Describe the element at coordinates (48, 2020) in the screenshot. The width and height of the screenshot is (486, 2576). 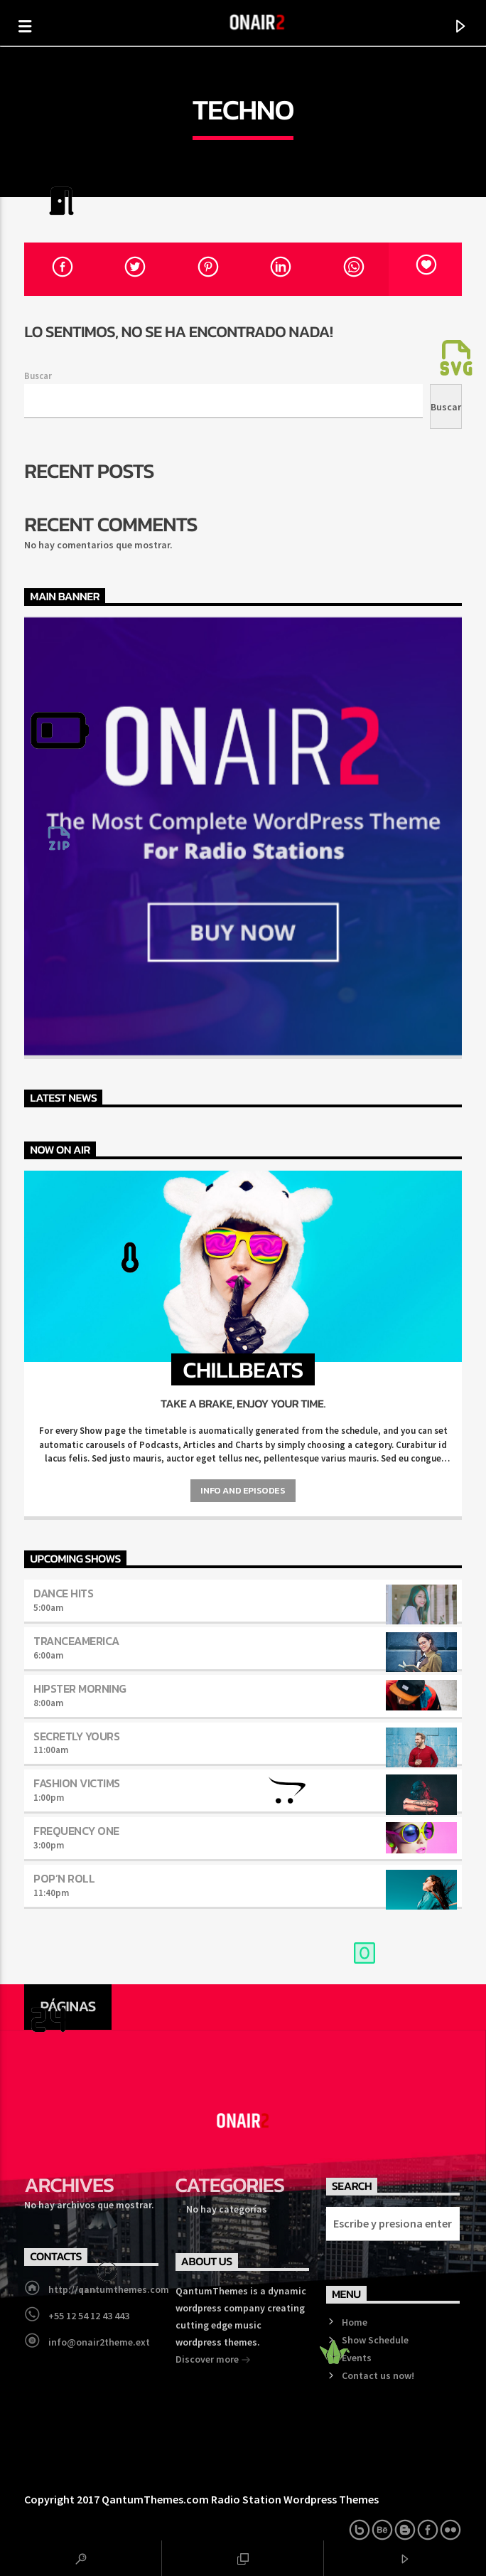
I see `indicates 24-hour time format or availability` at that location.